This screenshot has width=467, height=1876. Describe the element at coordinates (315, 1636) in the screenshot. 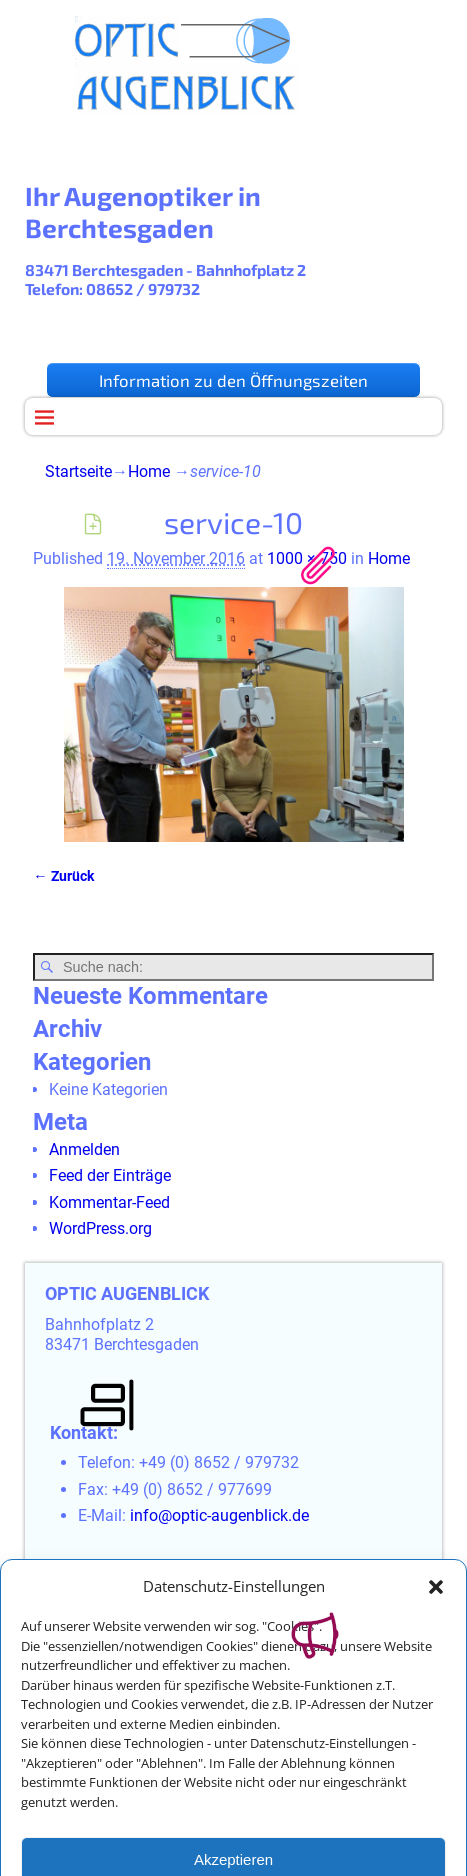

I see `view announcements or alerts` at that location.